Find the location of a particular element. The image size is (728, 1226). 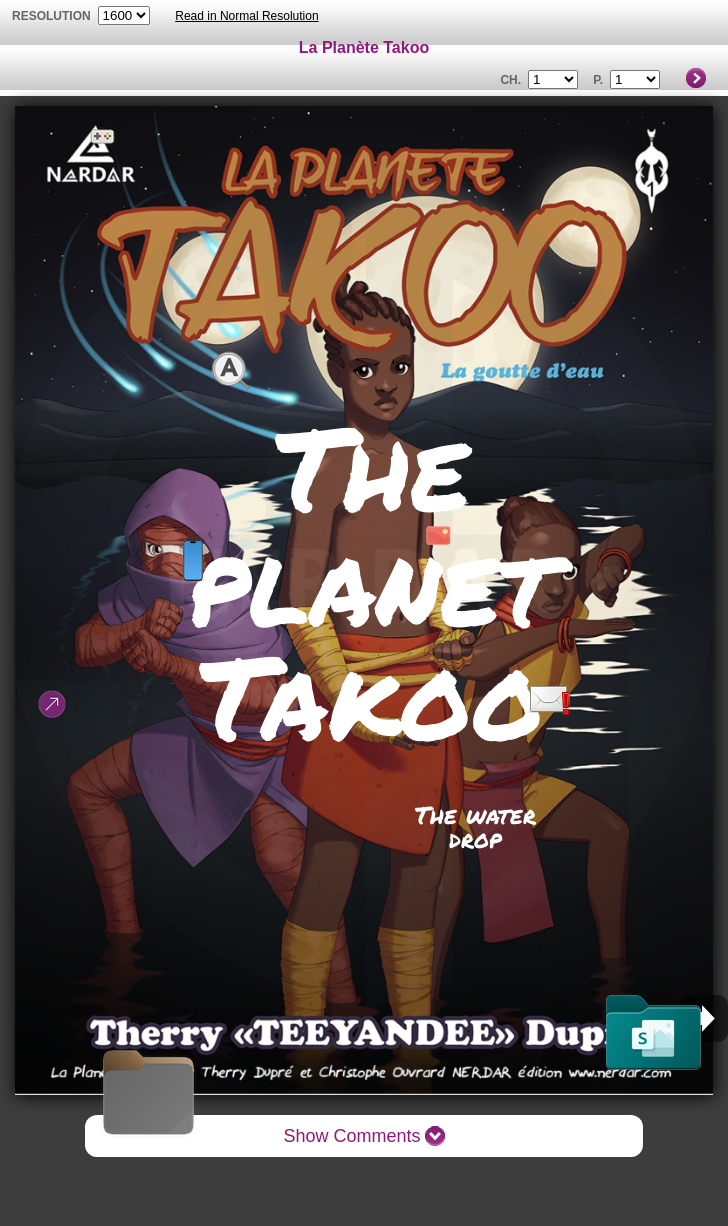

open games or gaming applications is located at coordinates (102, 136).